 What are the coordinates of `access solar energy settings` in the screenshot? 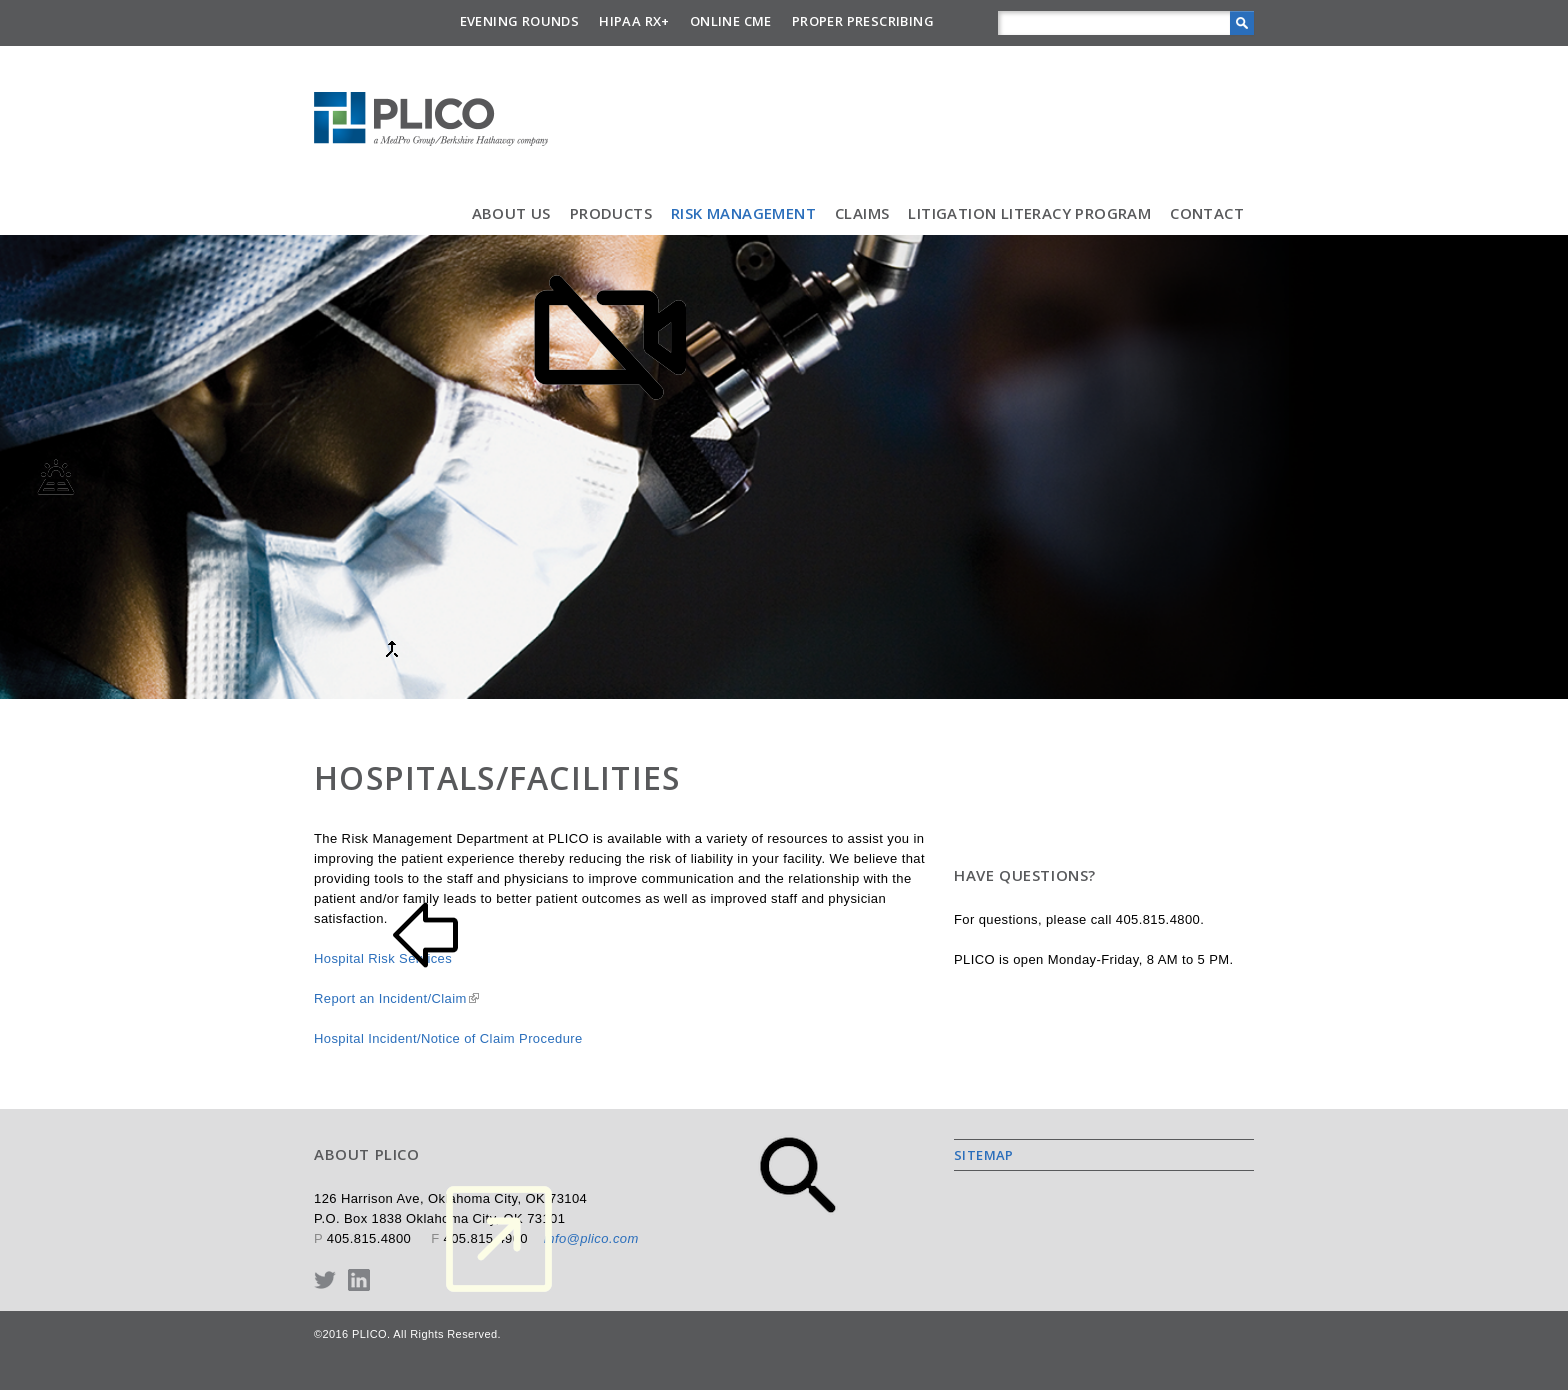 It's located at (56, 479).